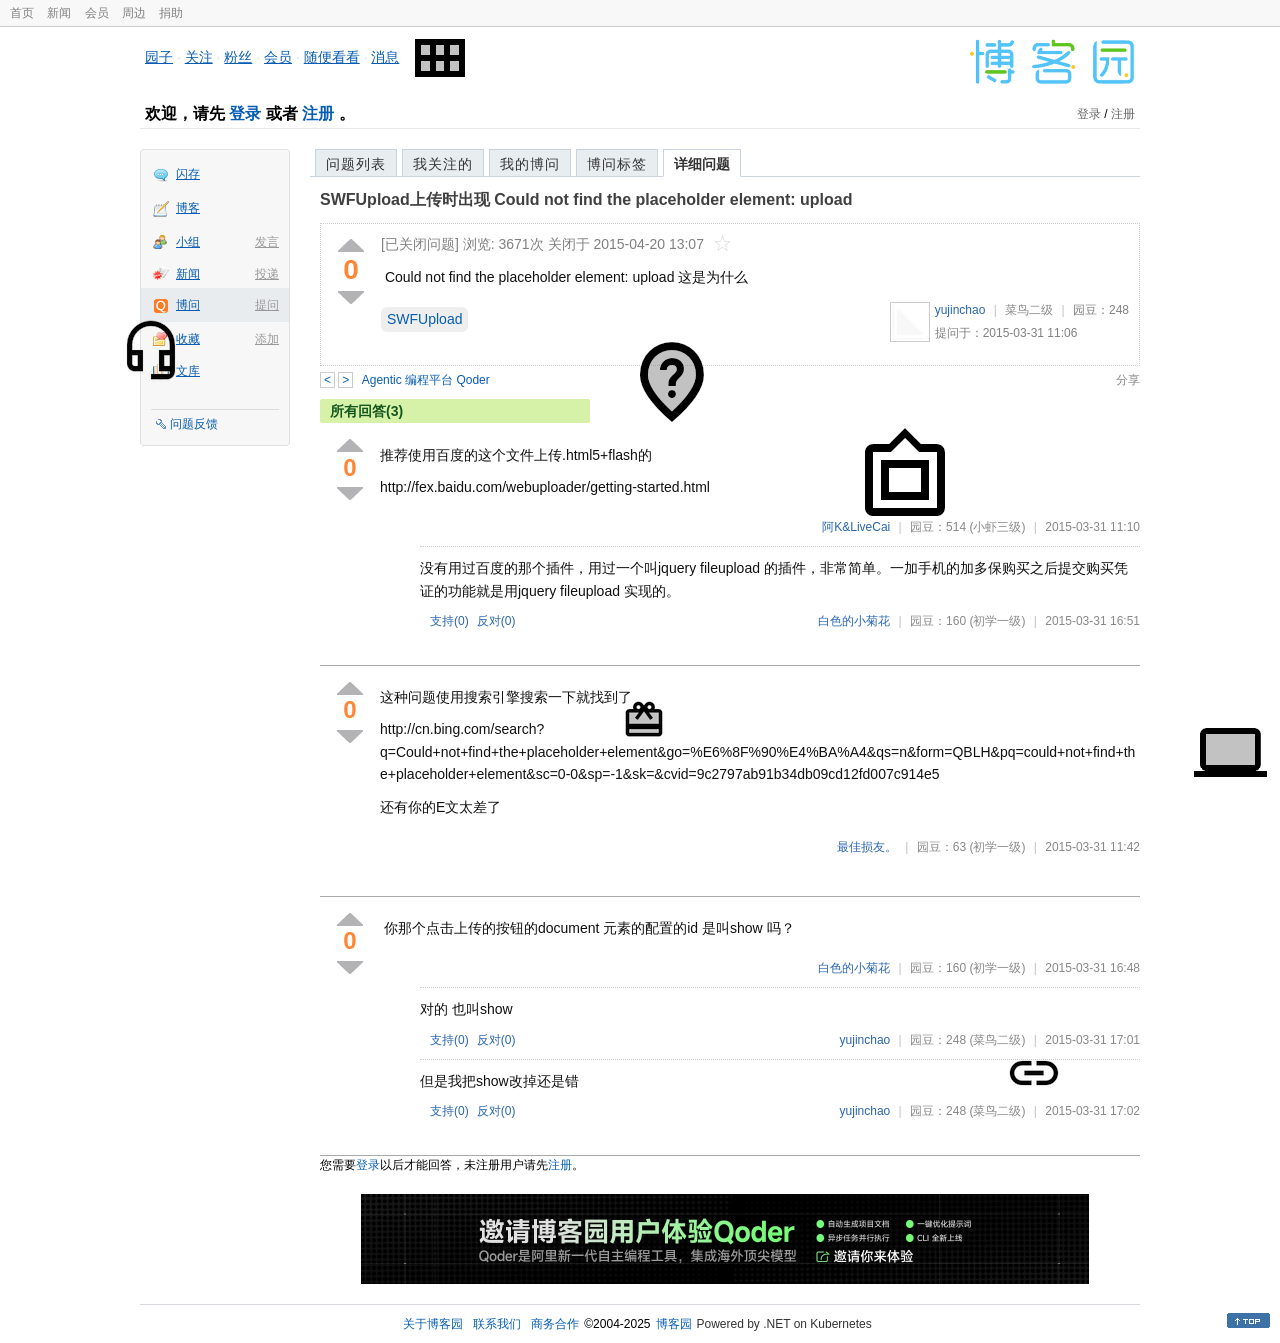 This screenshot has height=1343, width=1280. Describe the element at coordinates (905, 476) in the screenshot. I see `view framed photos or artwork` at that location.